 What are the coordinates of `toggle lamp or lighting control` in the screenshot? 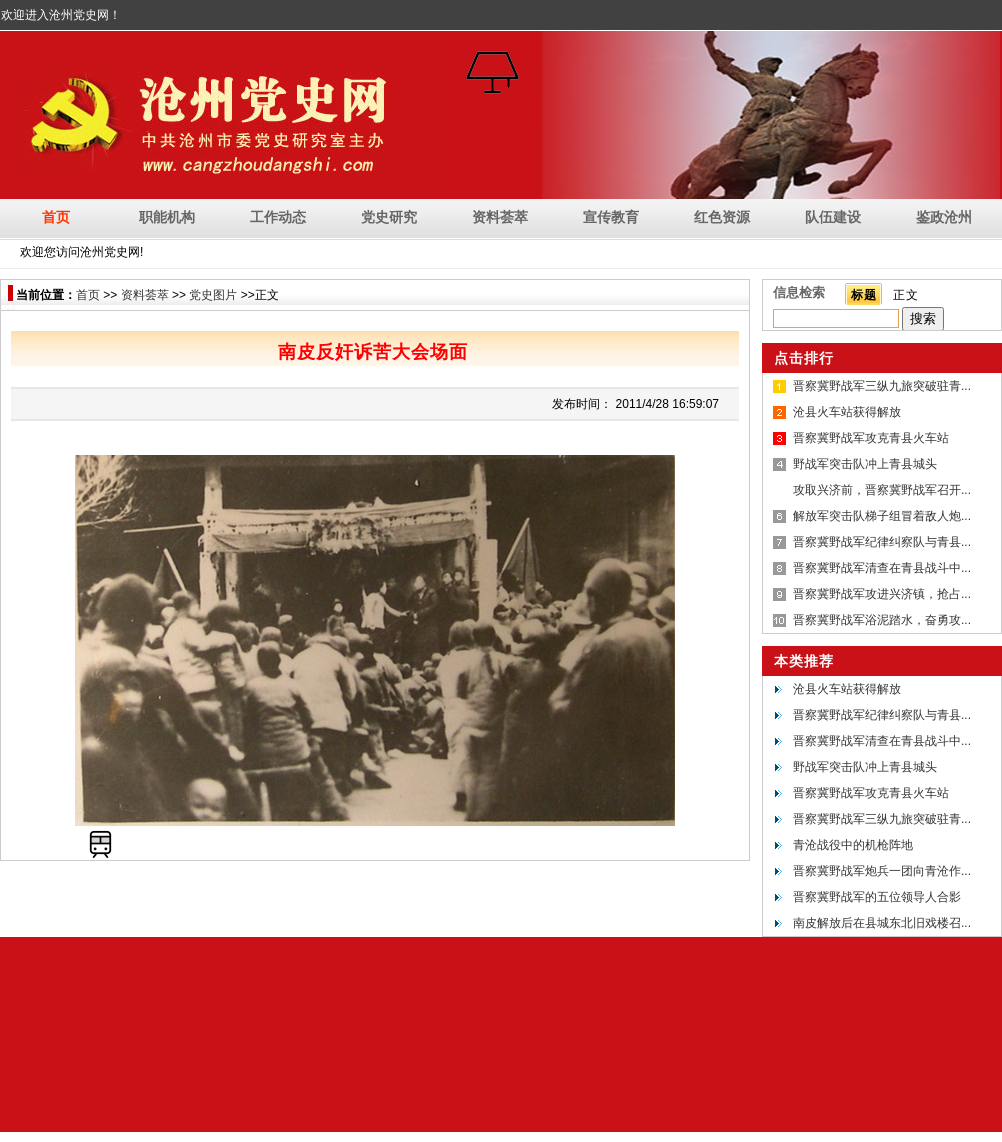 It's located at (492, 72).